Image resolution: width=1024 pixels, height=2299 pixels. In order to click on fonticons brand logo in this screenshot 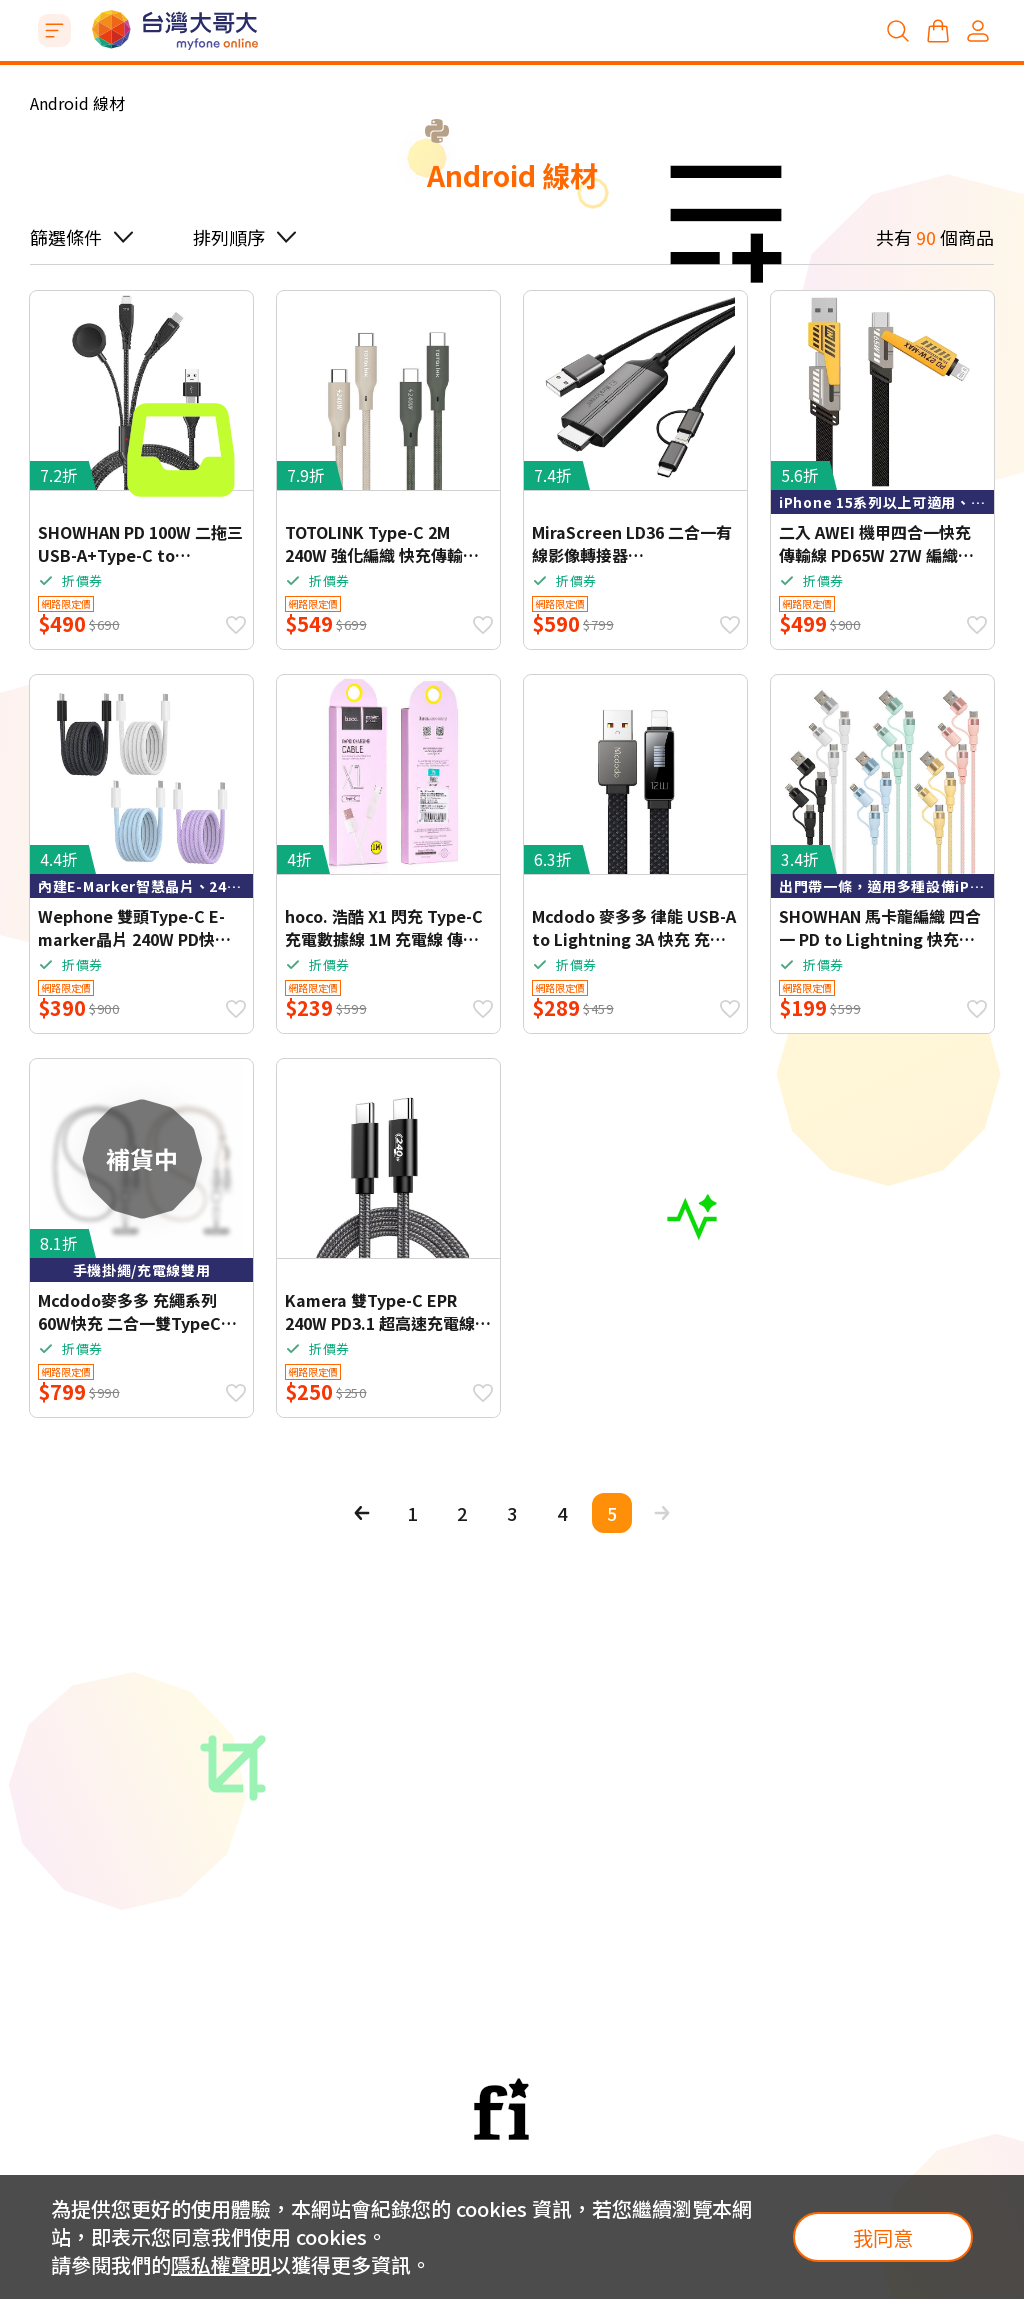, I will do `click(501, 2107)`.